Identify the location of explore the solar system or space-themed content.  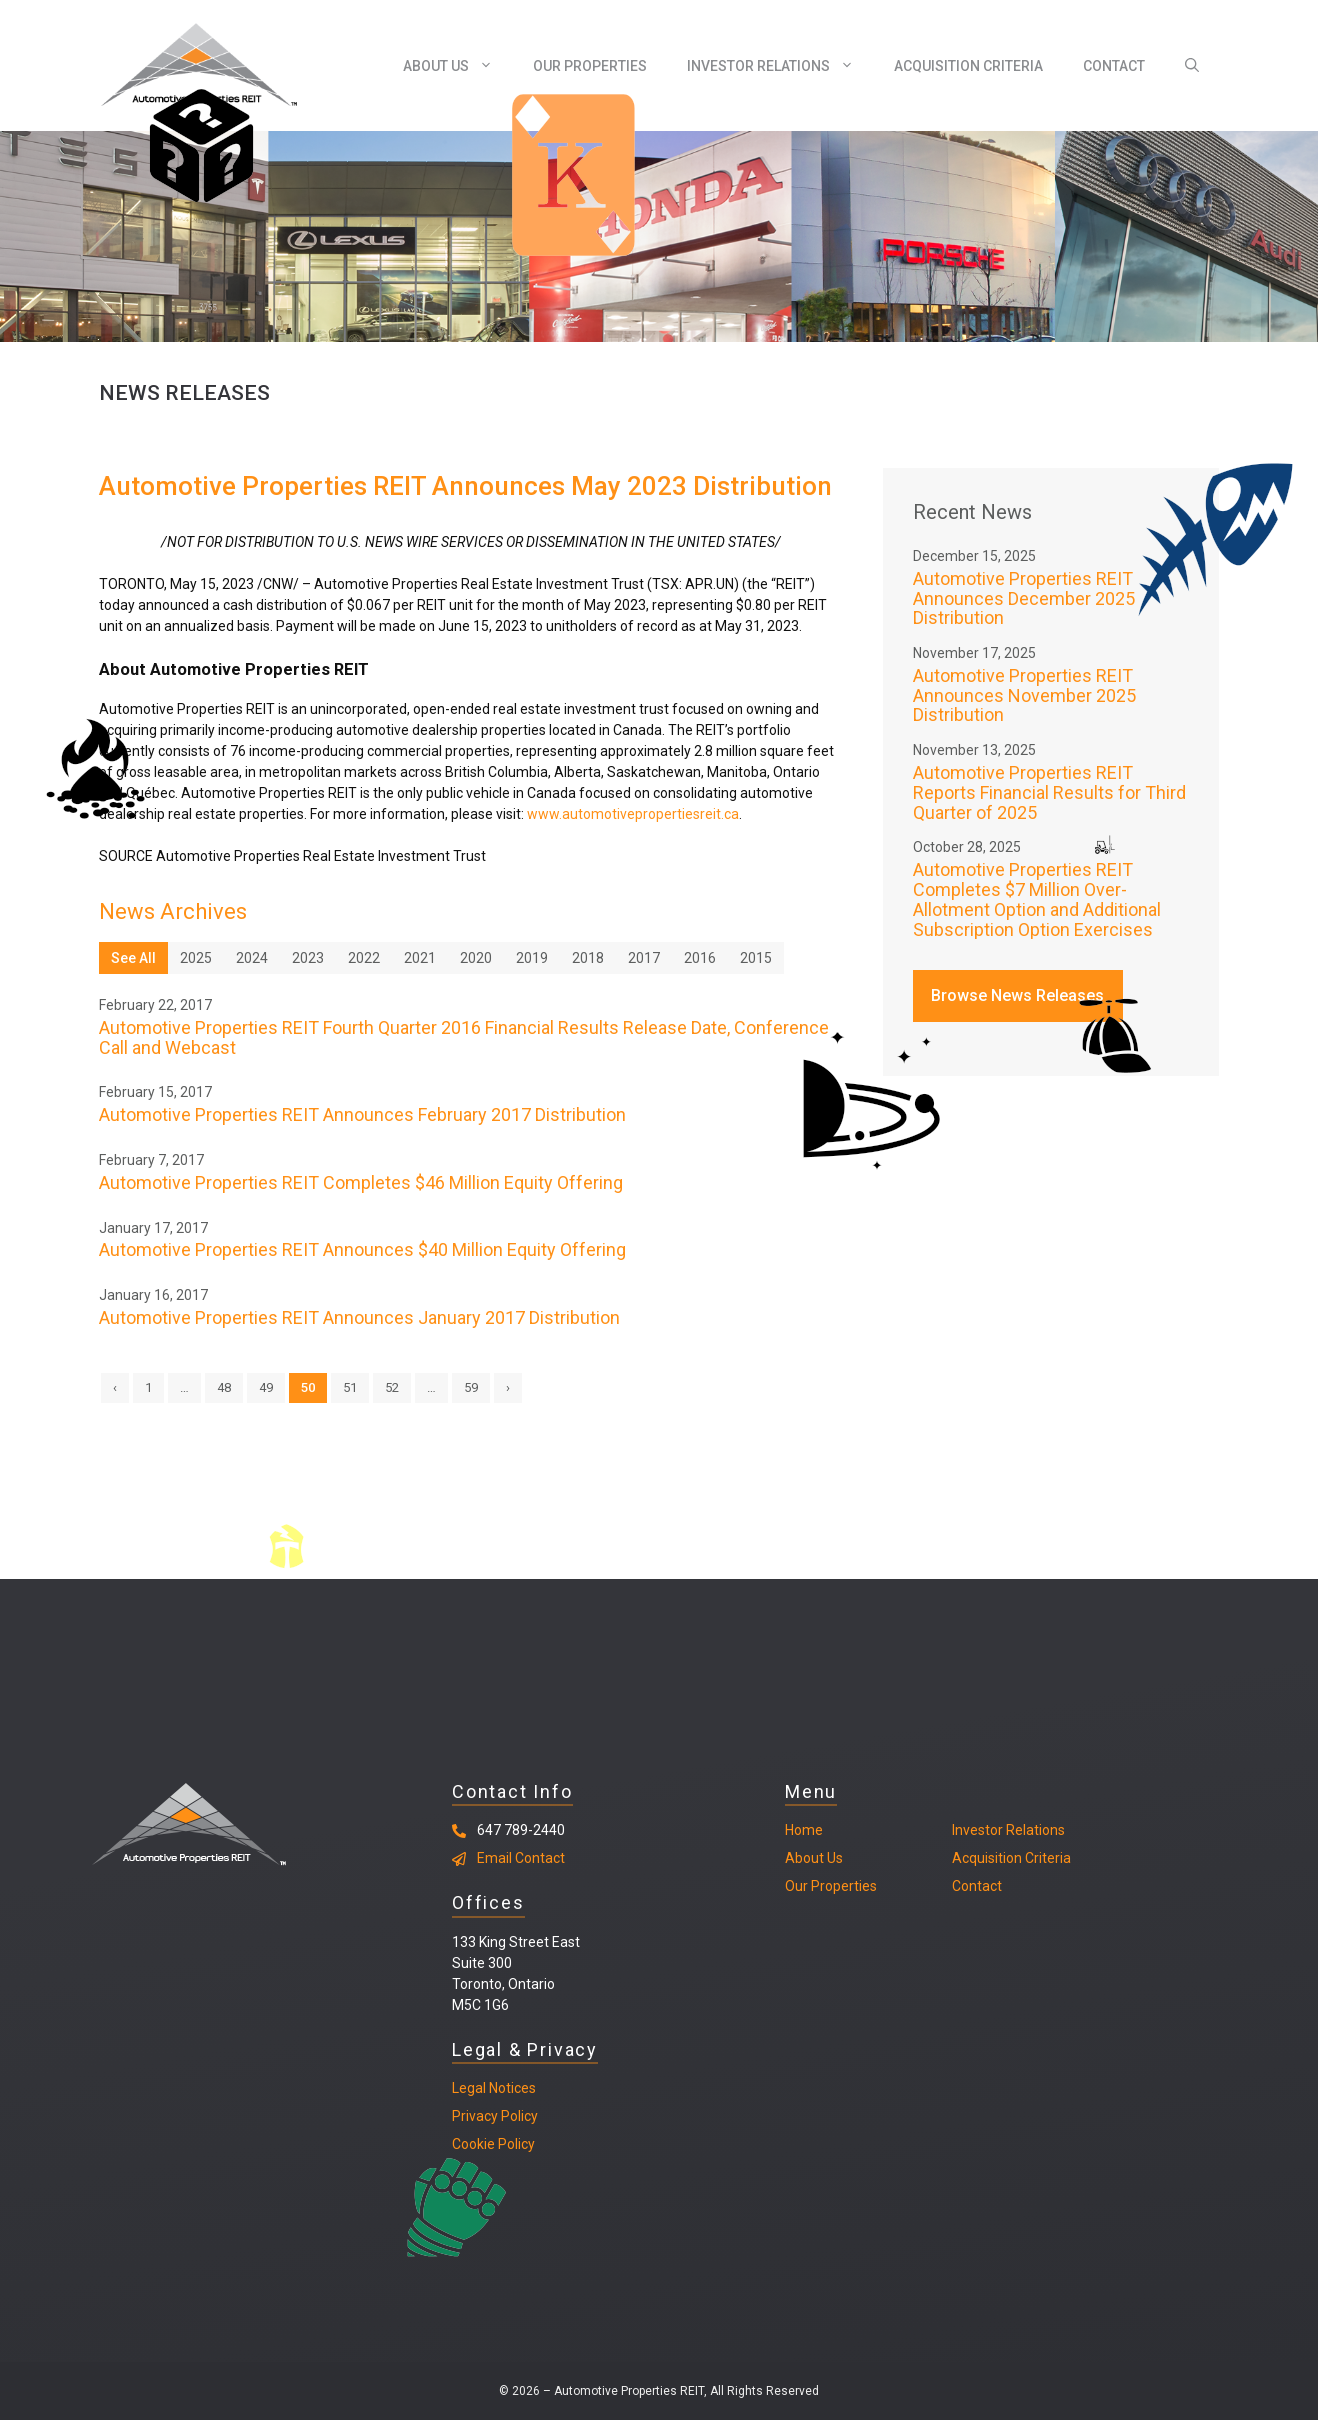
(877, 1106).